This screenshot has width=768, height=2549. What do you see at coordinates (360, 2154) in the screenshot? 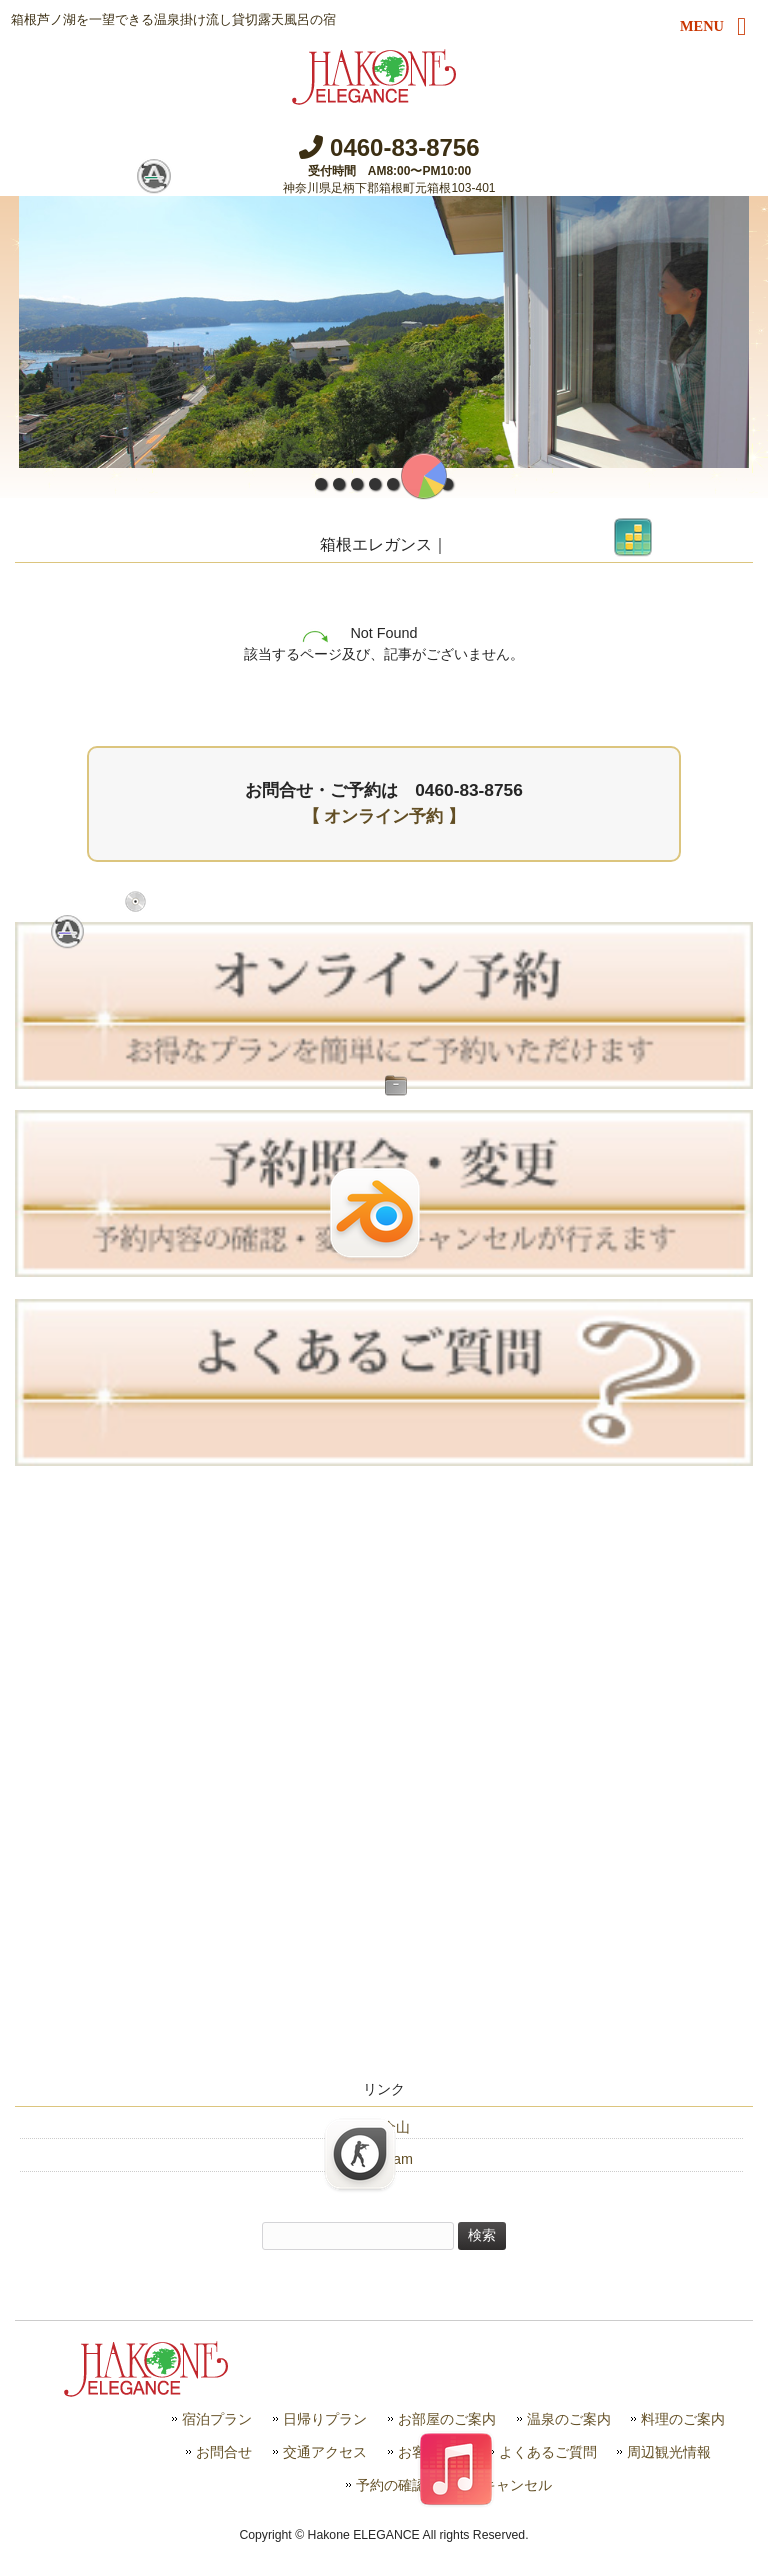
I see `launch counter-strike: global offensive` at bounding box center [360, 2154].